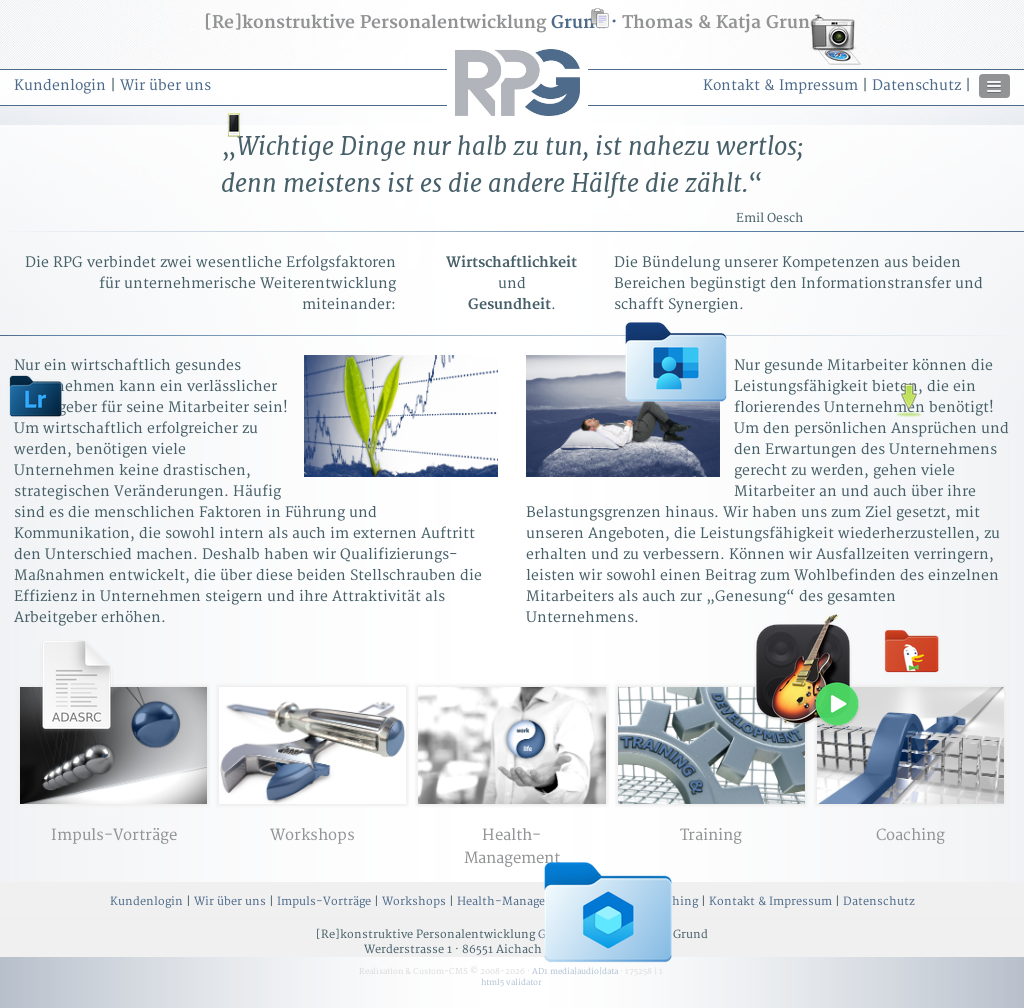 The image size is (1024, 1008). Describe the element at coordinates (76, 686) in the screenshot. I see `ada source code file` at that location.